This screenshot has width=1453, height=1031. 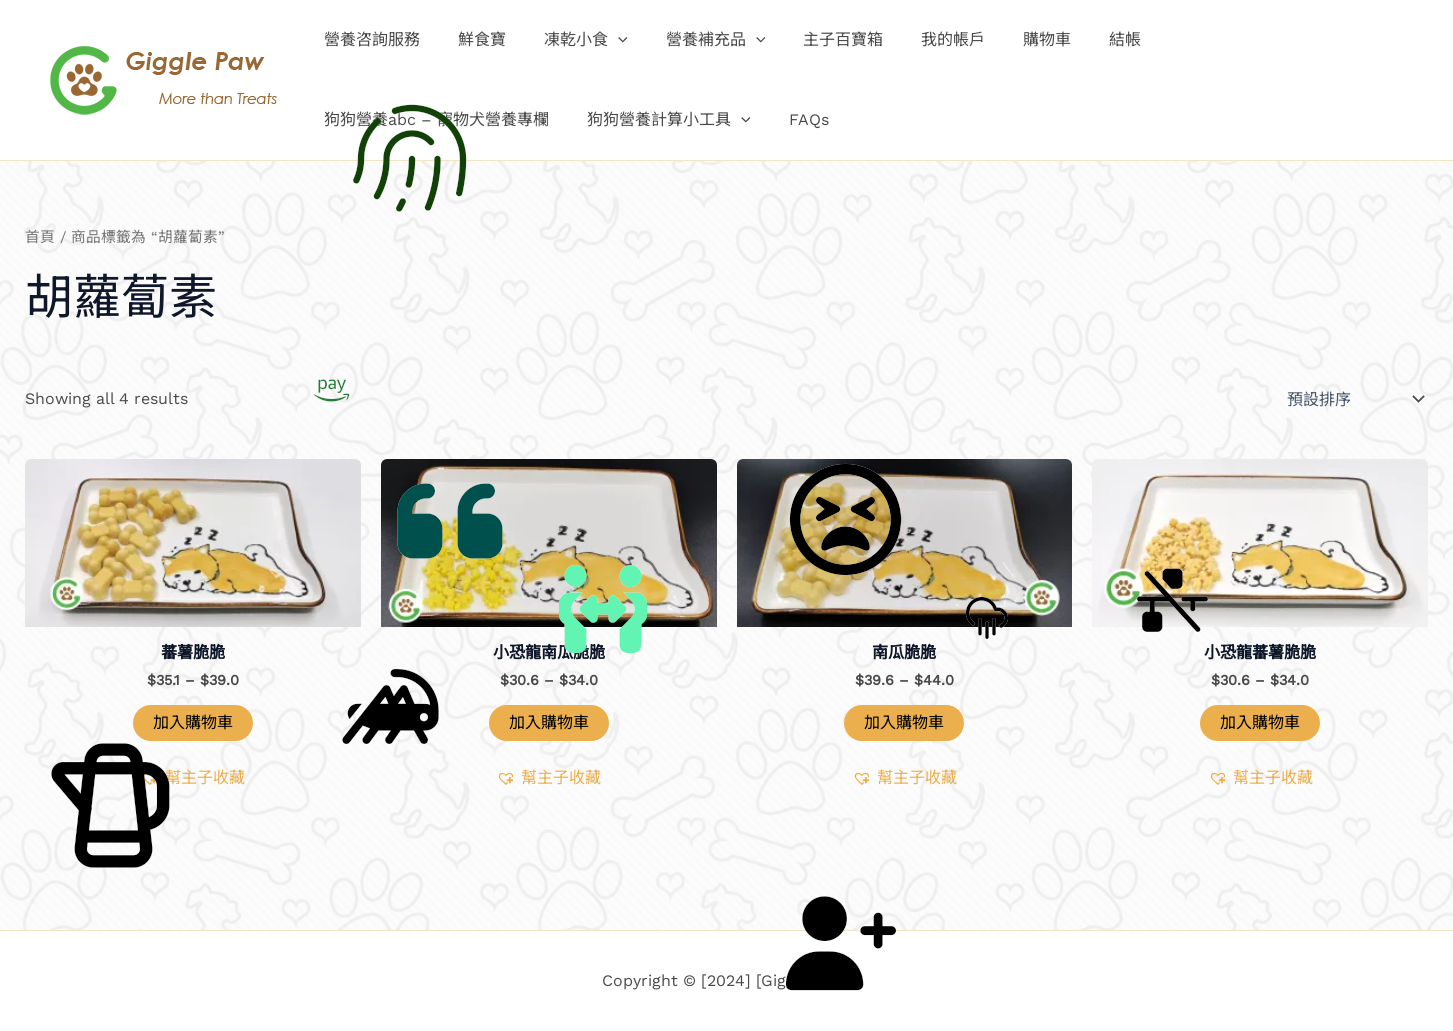 I want to click on indicates rainy weather conditions, so click(x=987, y=618).